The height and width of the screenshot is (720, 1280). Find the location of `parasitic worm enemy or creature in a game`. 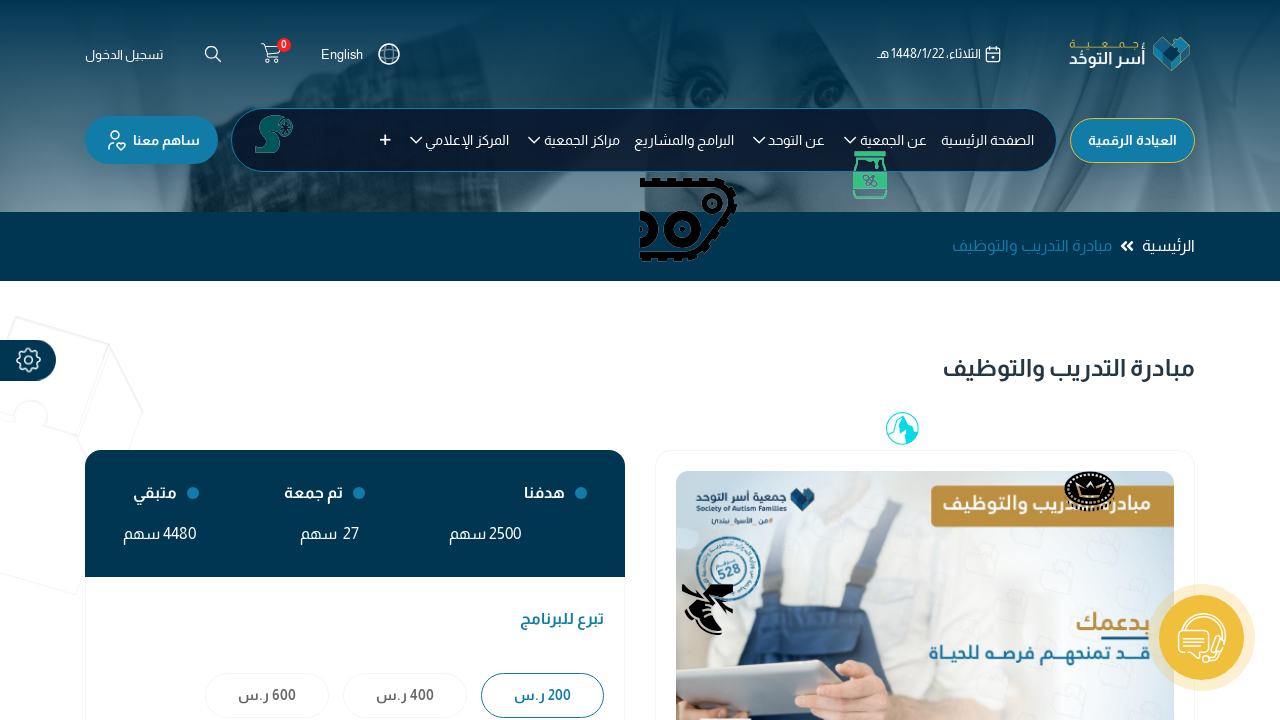

parasitic worm enemy or creature in a game is located at coordinates (274, 134).